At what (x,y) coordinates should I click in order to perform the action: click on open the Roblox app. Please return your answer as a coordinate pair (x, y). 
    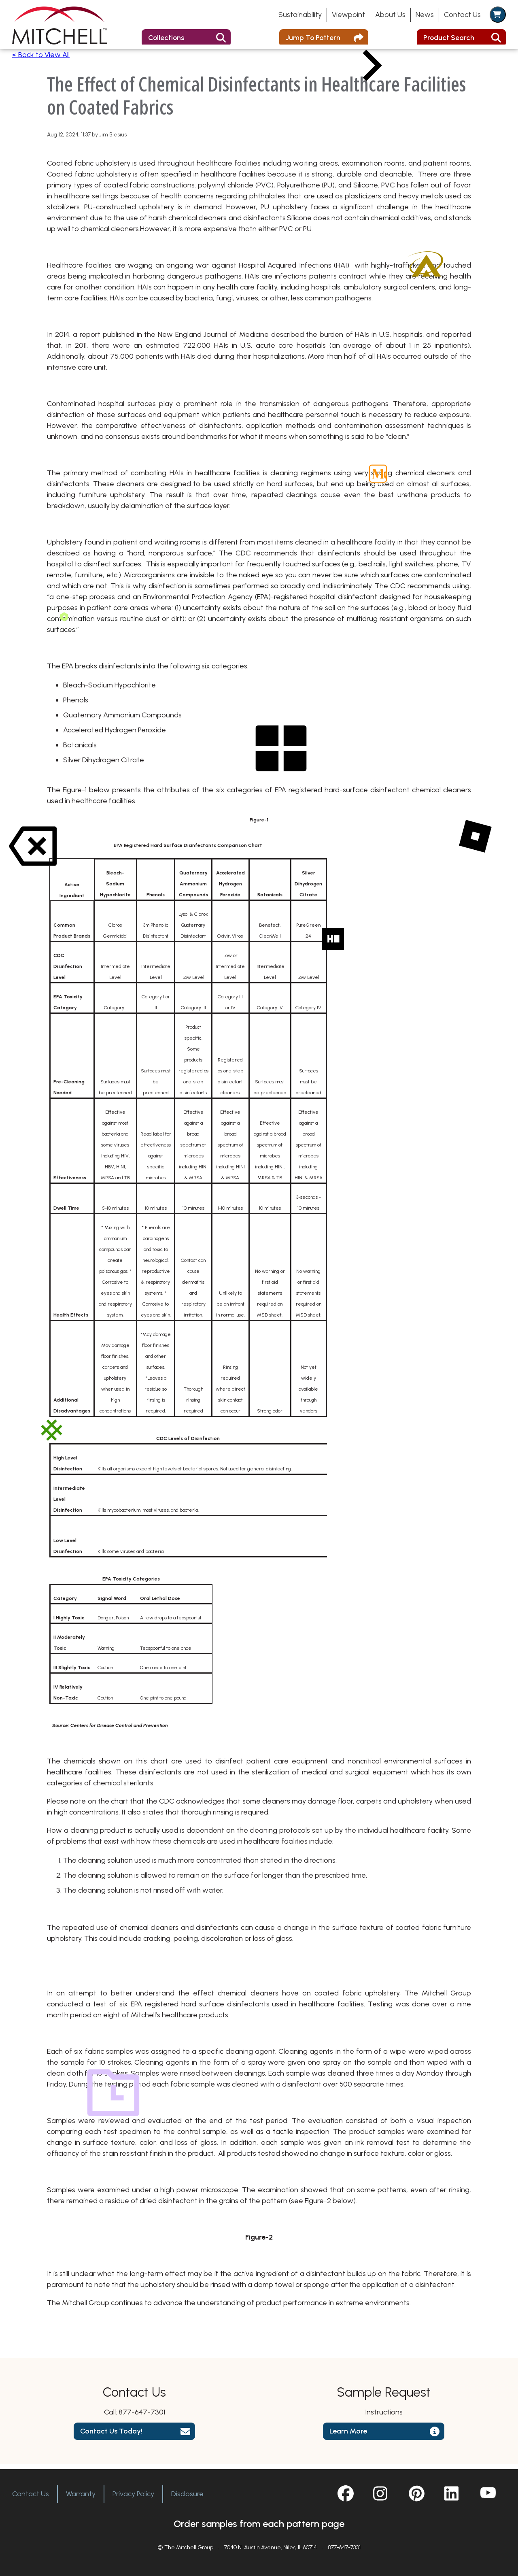
    Looking at the image, I should click on (475, 836).